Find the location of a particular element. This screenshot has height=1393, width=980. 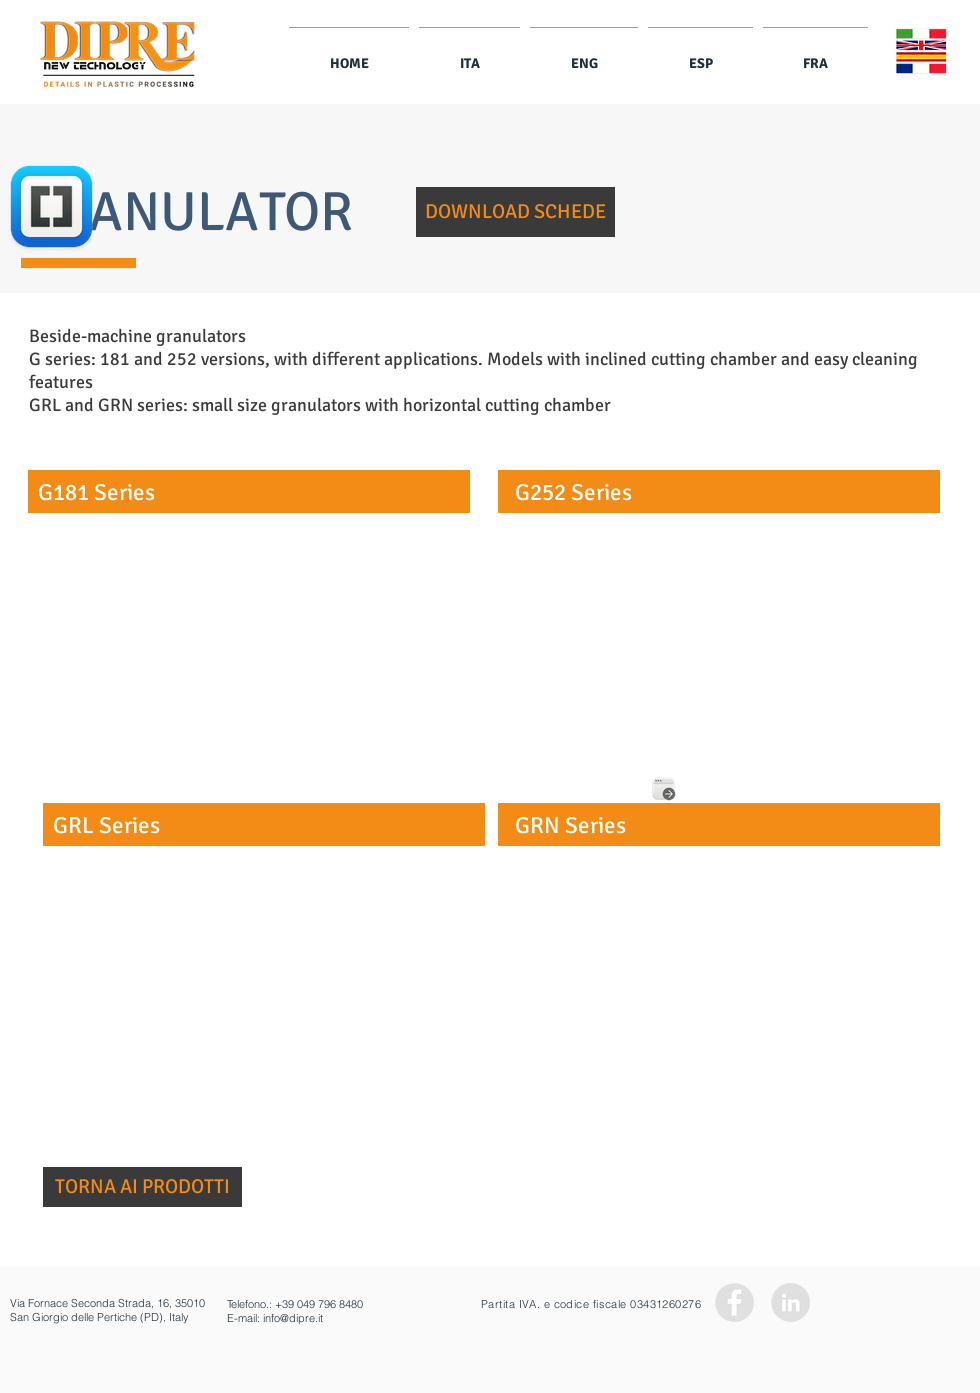

run or execute the current application is located at coordinates (663, 788).